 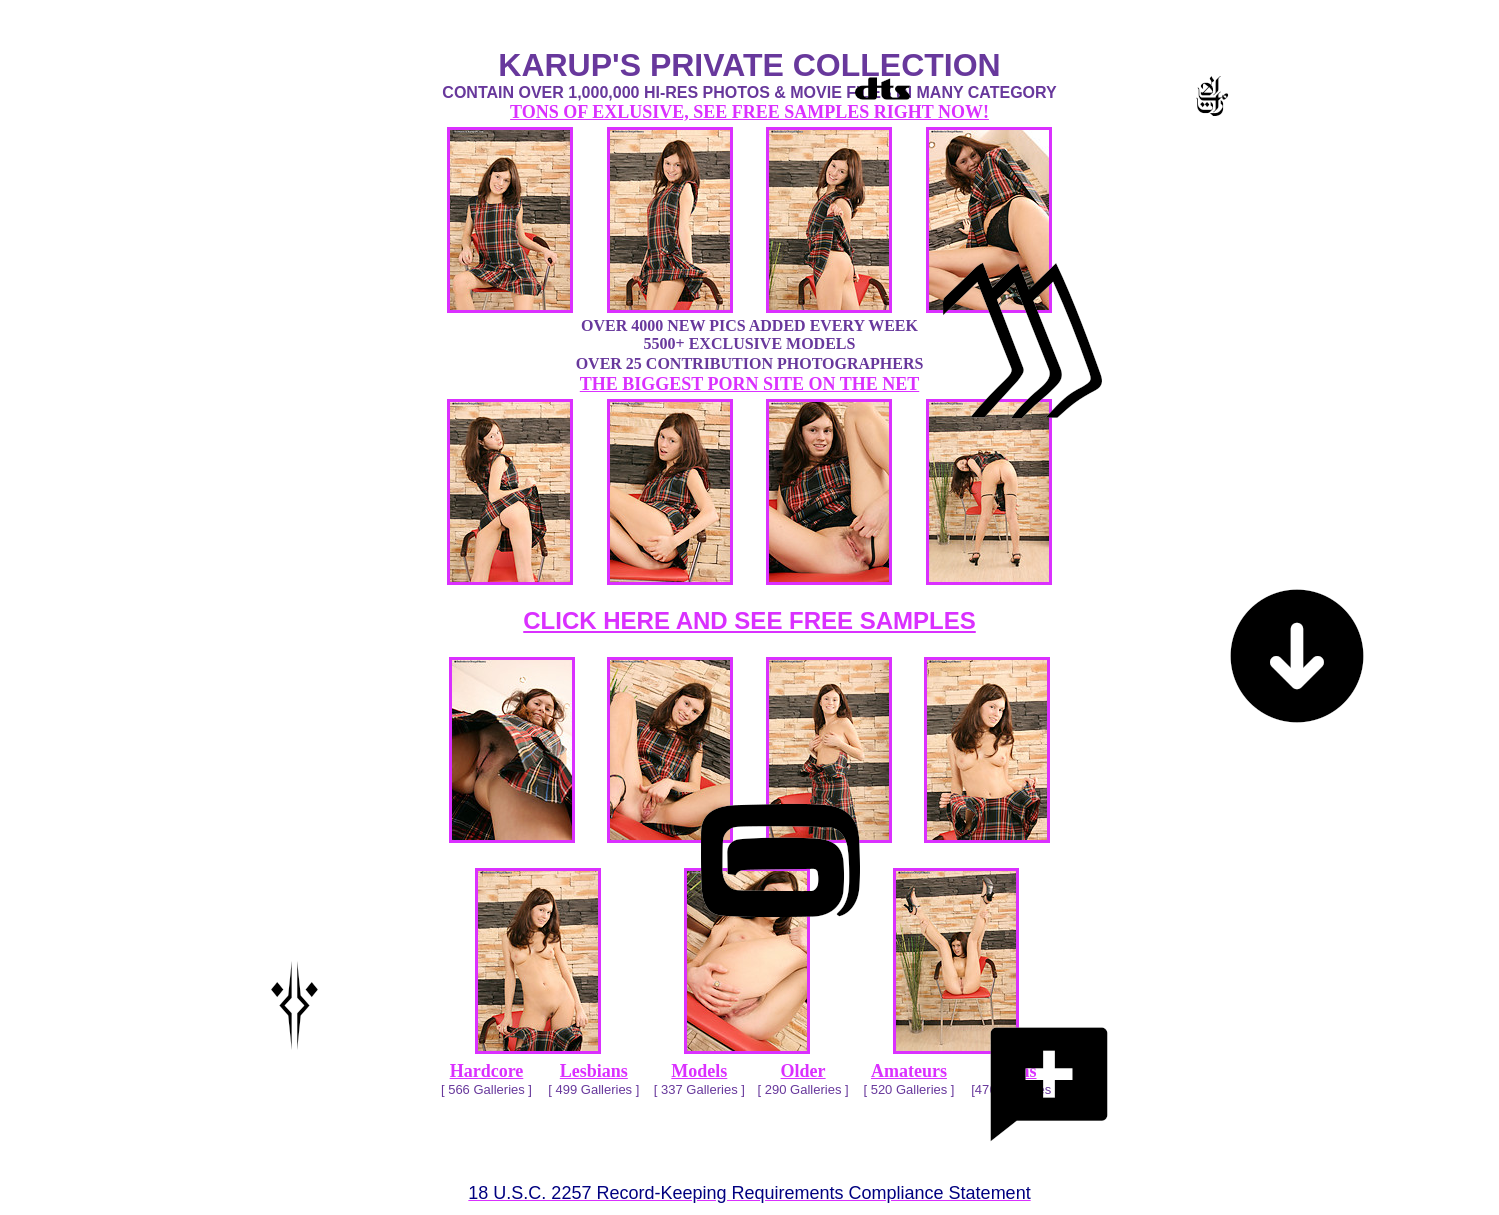 What do you see at coordinates (1049, 1080) in the screenshot?
I see `start a new chat conversation` at bounding box center [1049, 1080].